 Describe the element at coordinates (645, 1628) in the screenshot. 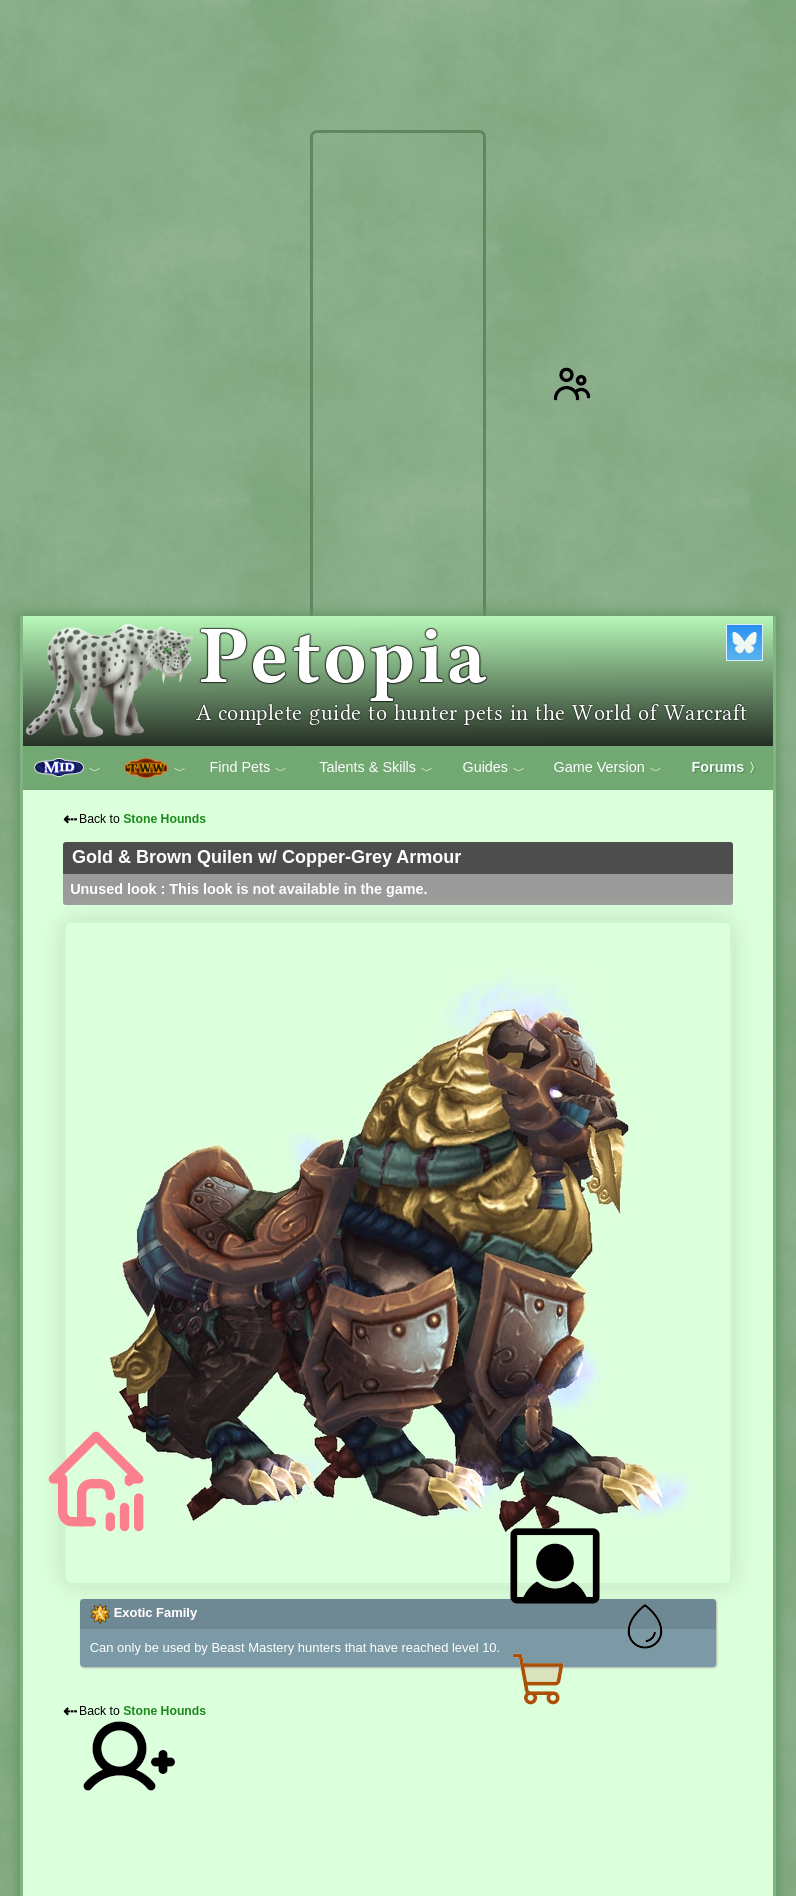

I see `indicates water or liquid-related settings` at that location.